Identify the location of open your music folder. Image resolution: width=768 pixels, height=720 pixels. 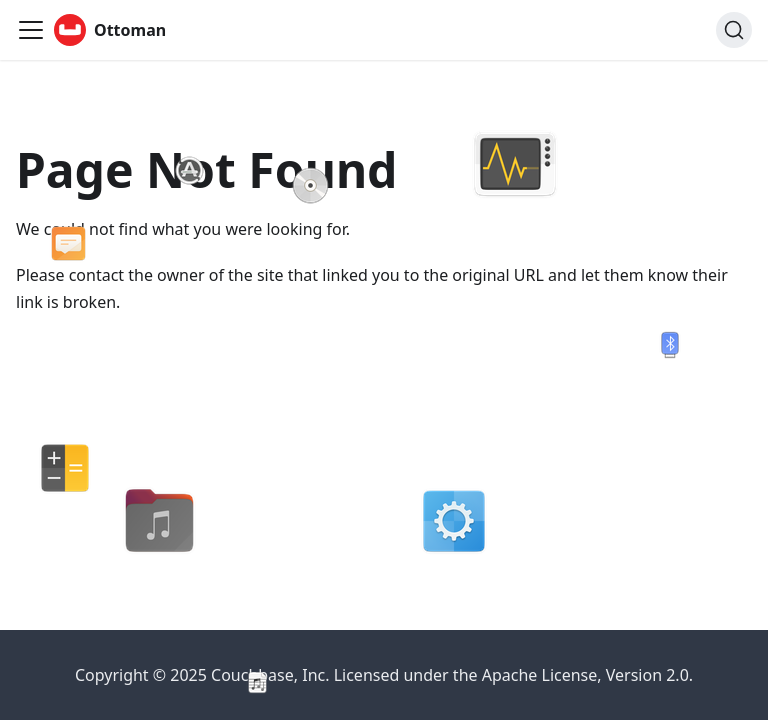
(159, 520).